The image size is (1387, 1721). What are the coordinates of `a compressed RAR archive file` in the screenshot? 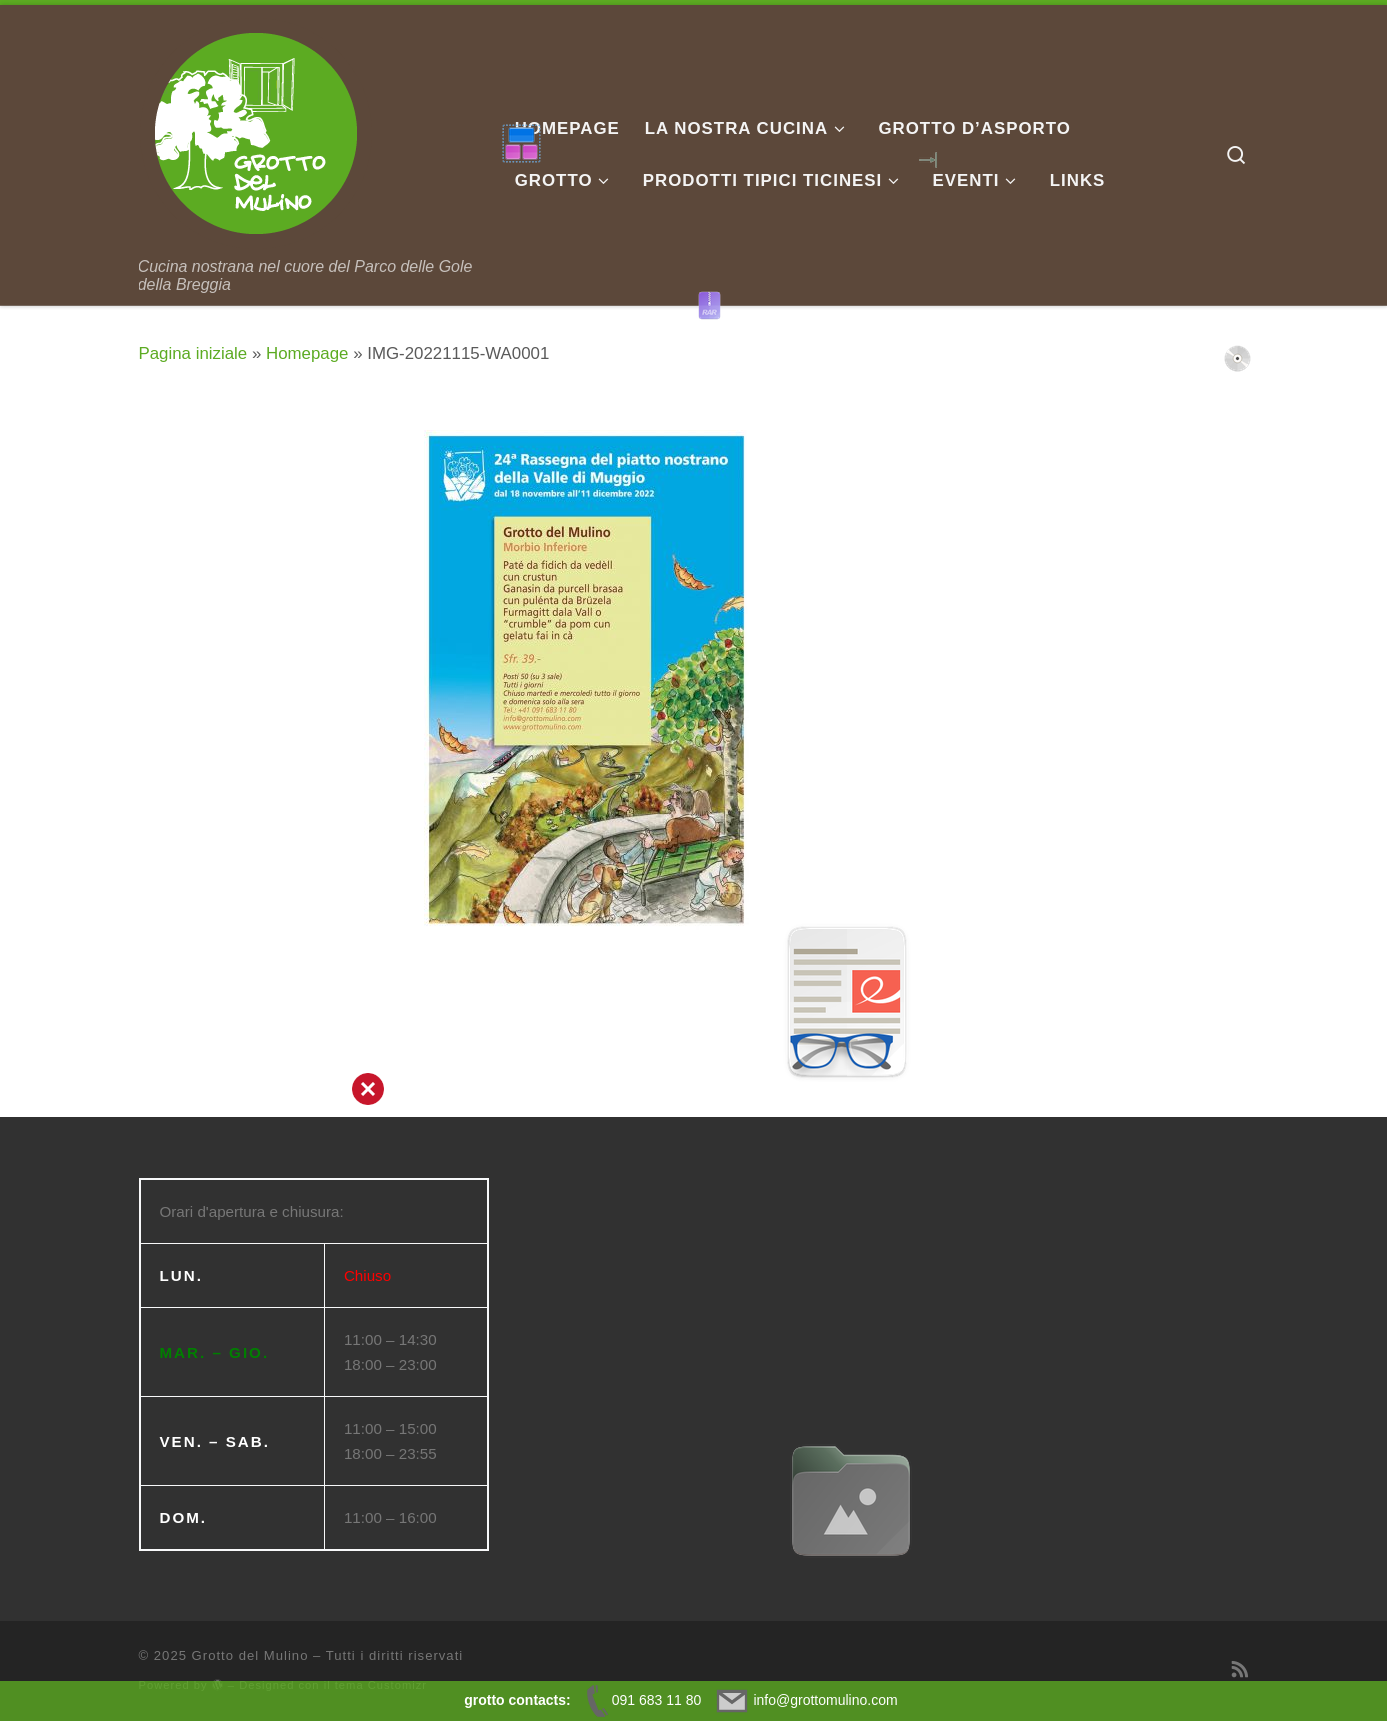 It's located at (709, 305).